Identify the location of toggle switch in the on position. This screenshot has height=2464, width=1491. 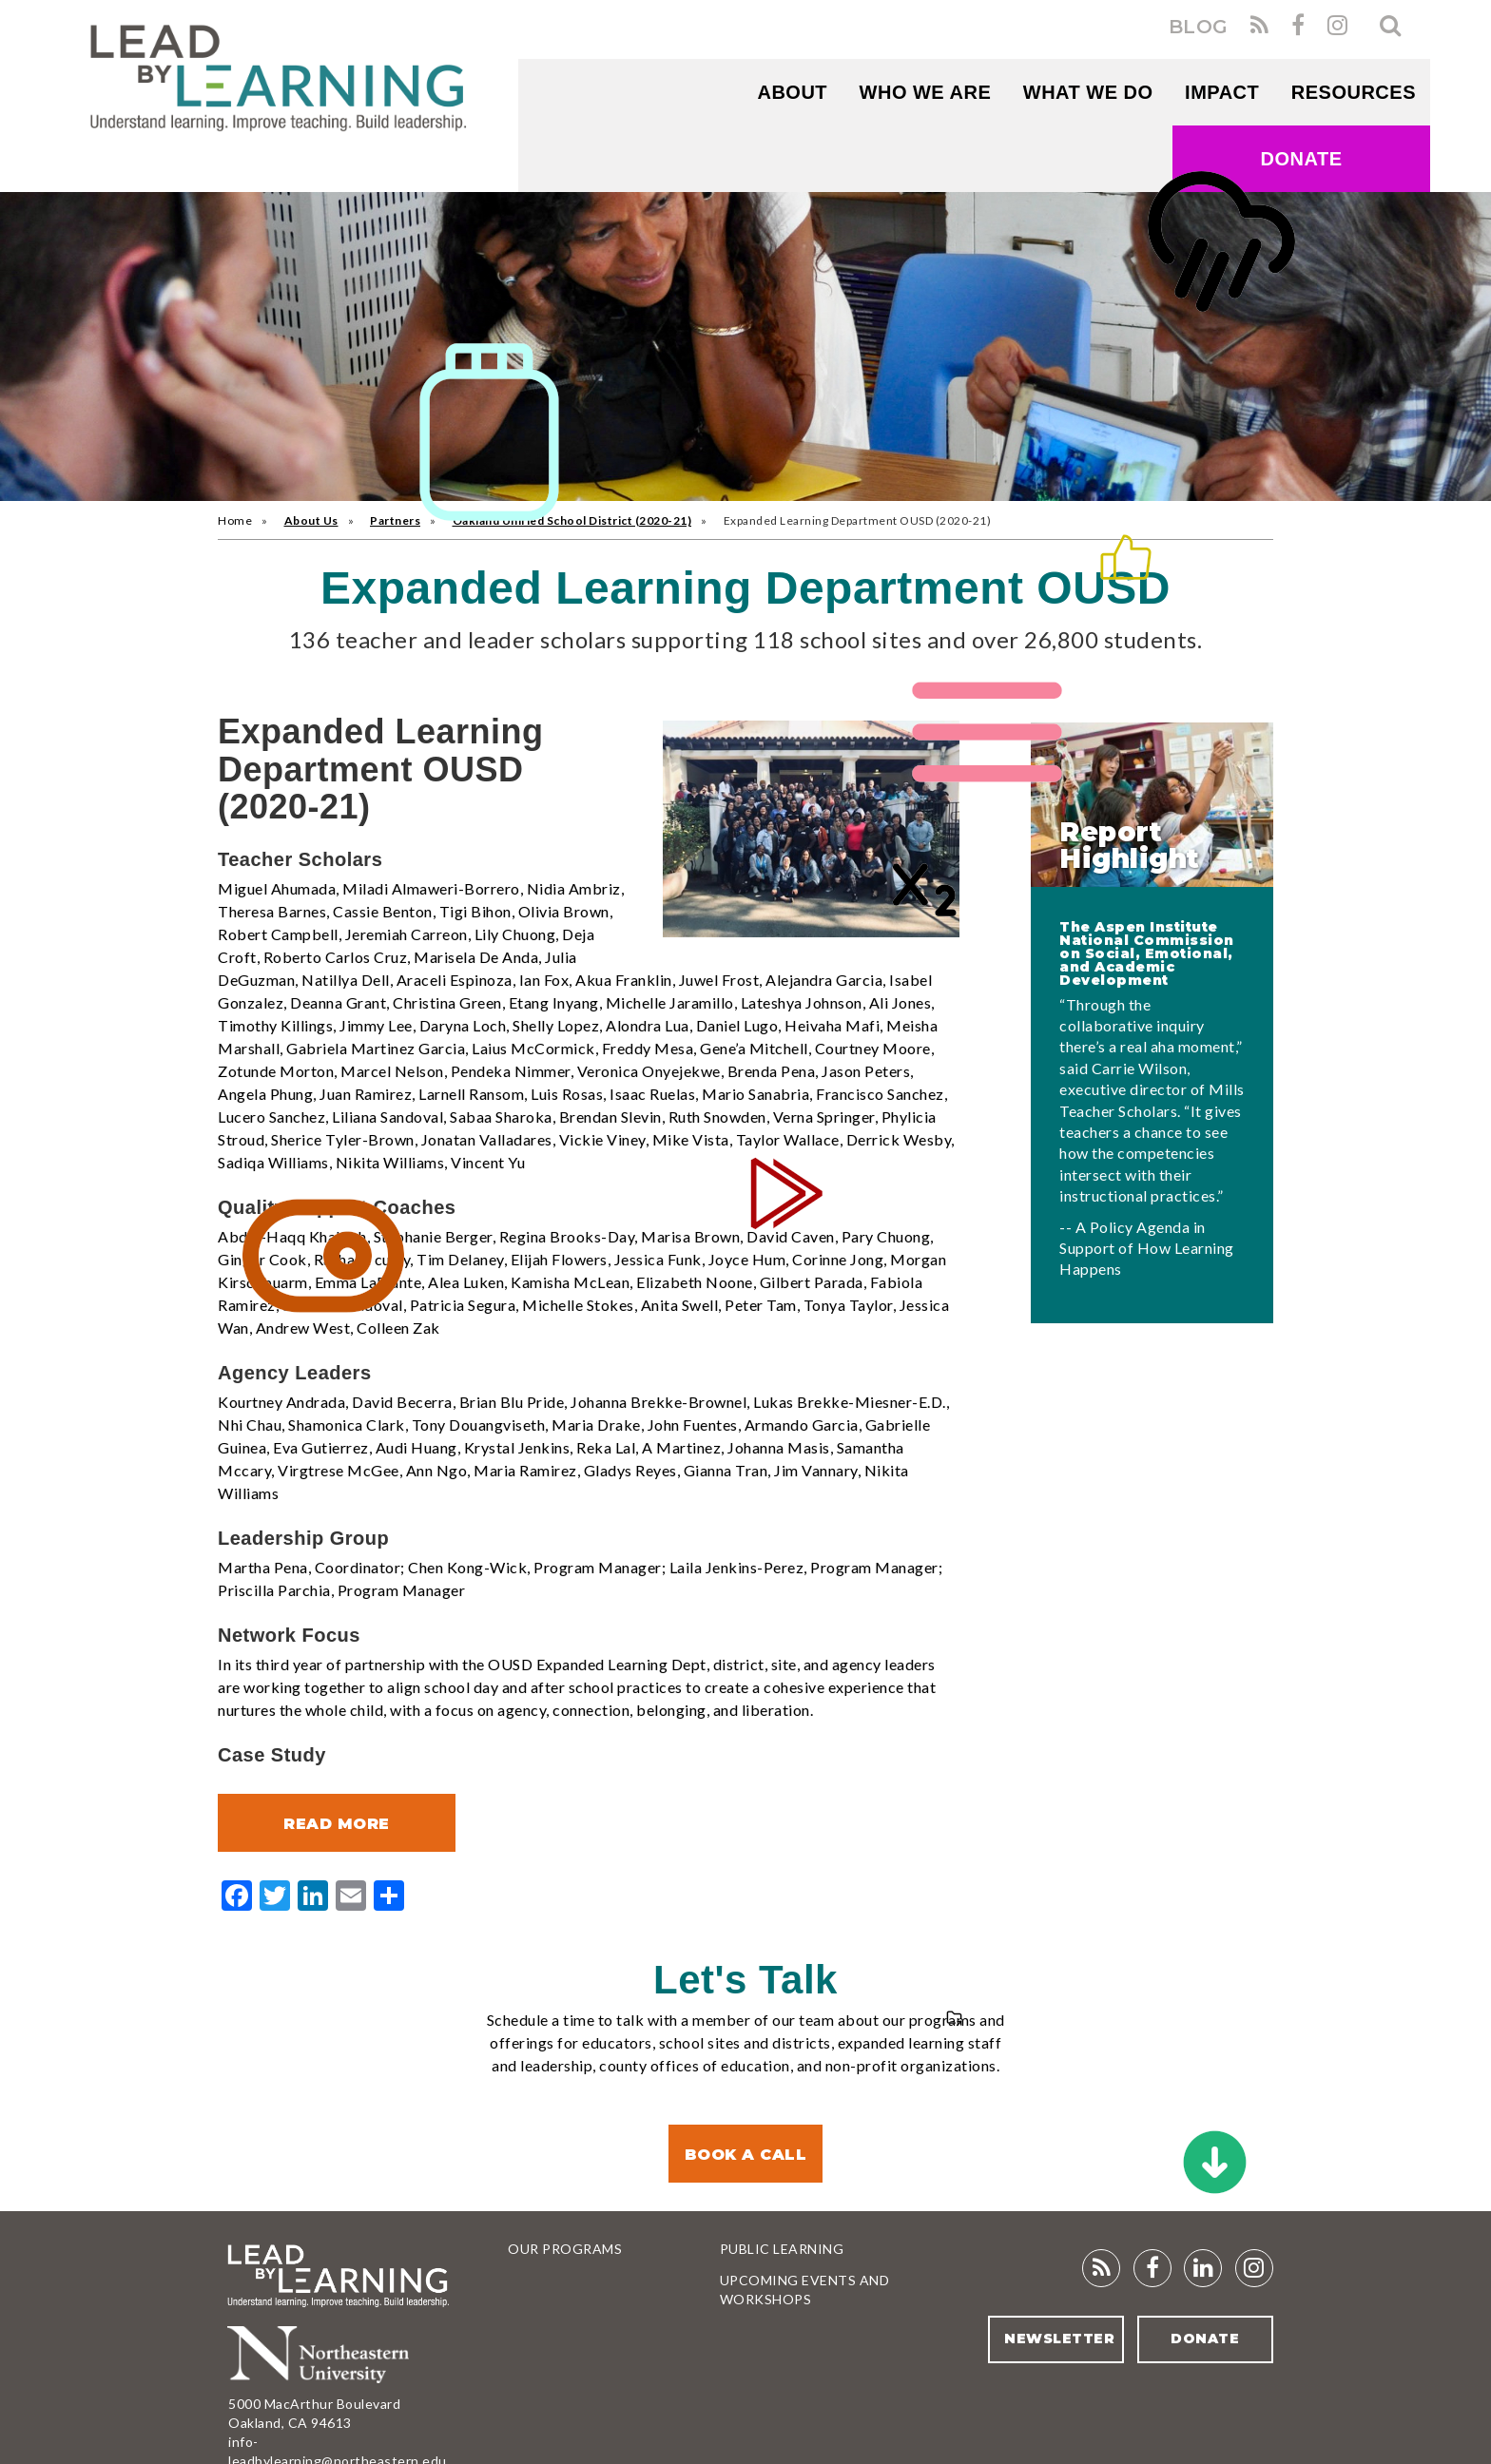
(323, 1256).